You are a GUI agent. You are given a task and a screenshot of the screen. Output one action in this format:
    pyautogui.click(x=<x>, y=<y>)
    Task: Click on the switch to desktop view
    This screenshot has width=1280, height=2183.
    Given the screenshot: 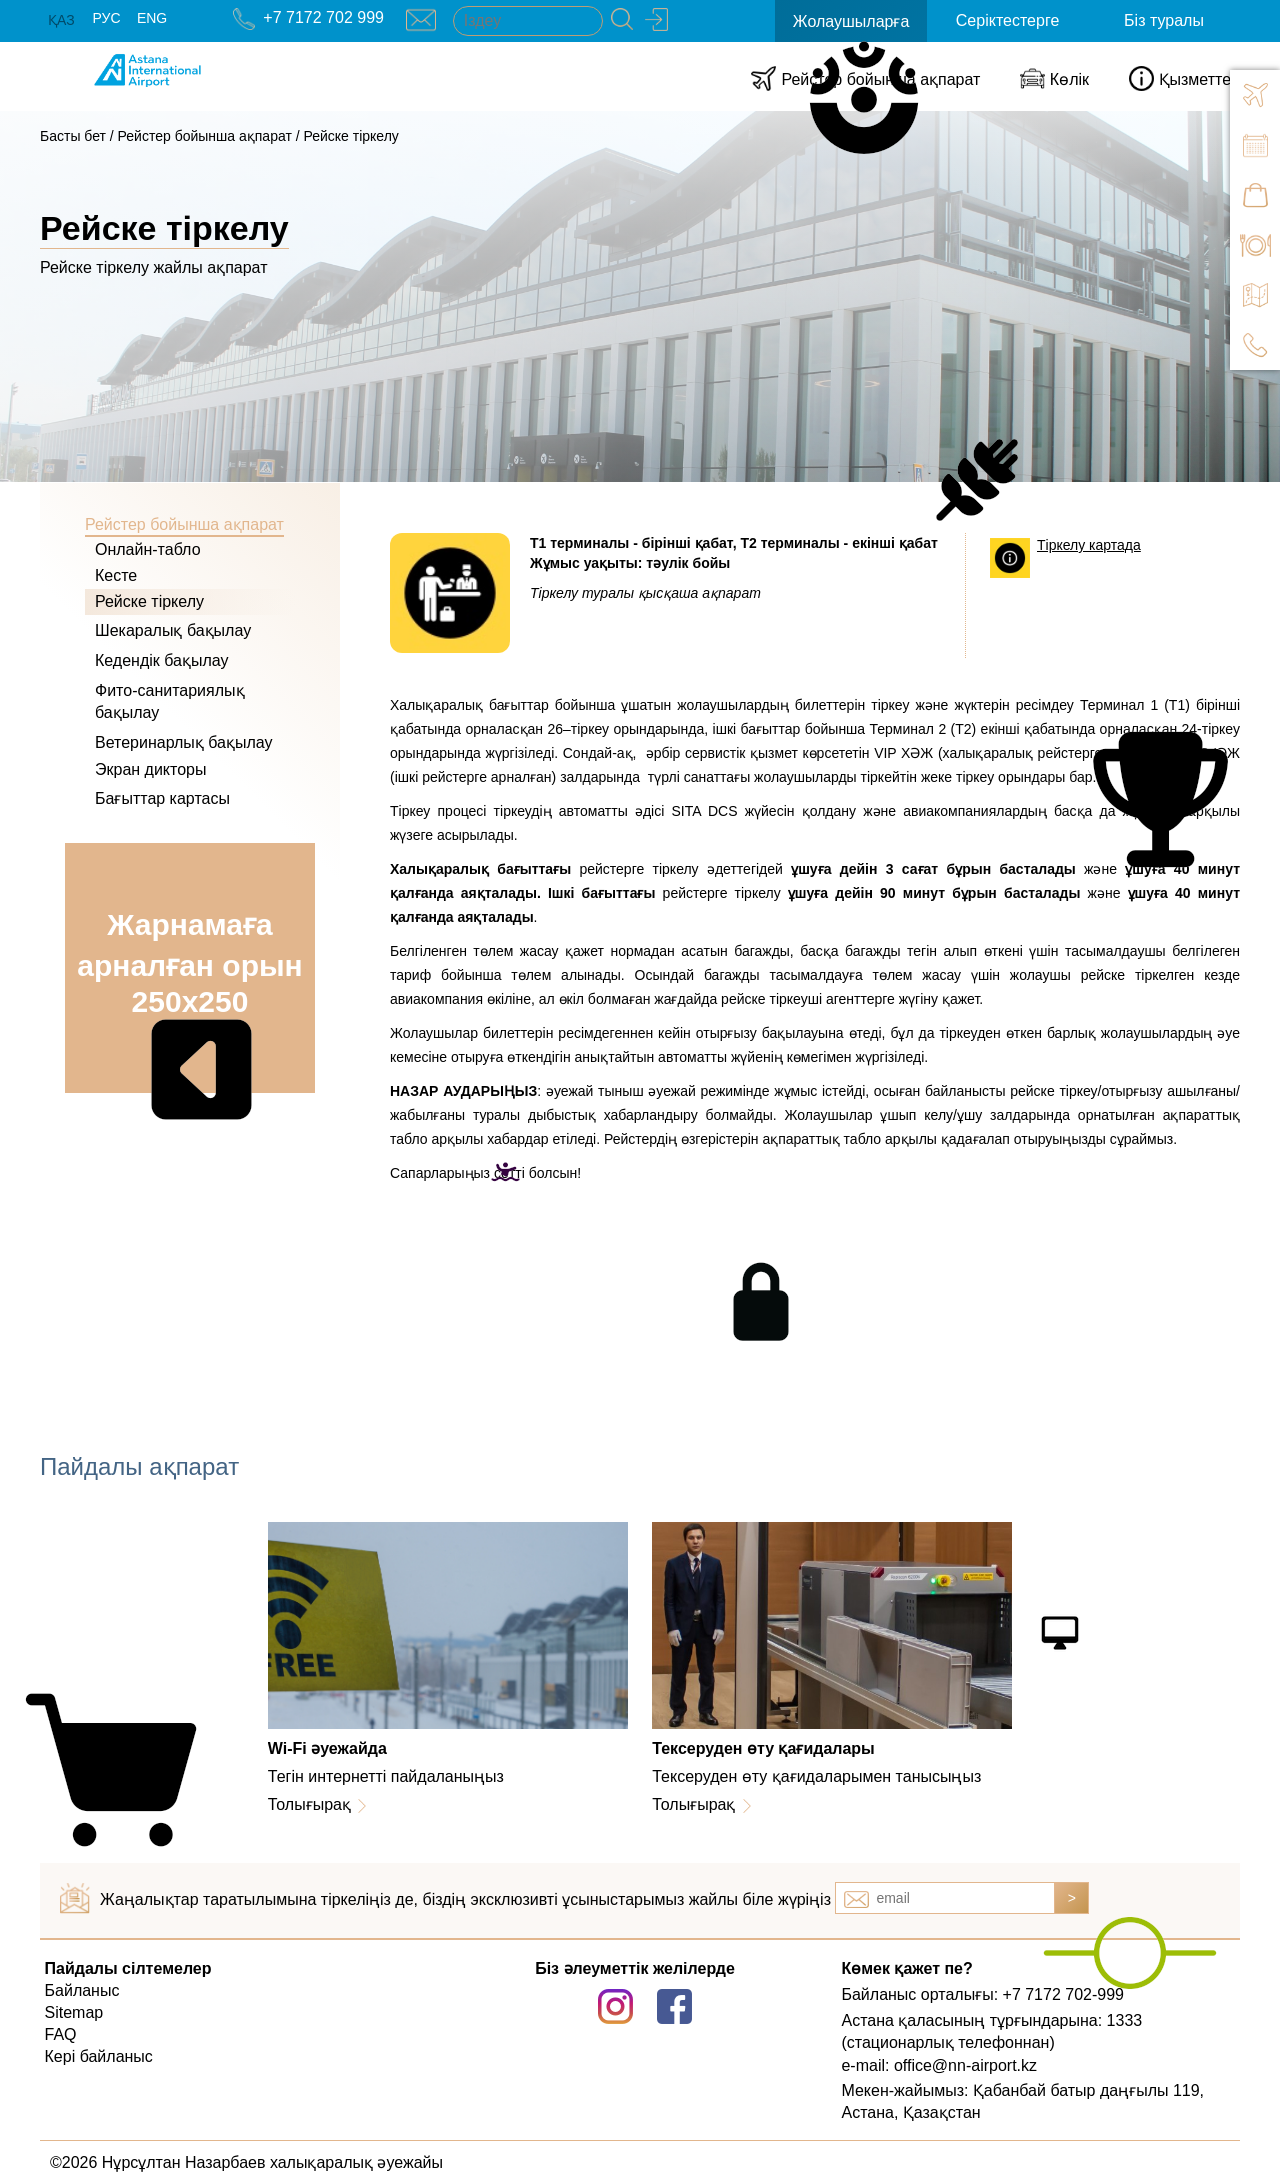 What is the action you would take?
    pyautogui.click(x=1060, y=1633)
    